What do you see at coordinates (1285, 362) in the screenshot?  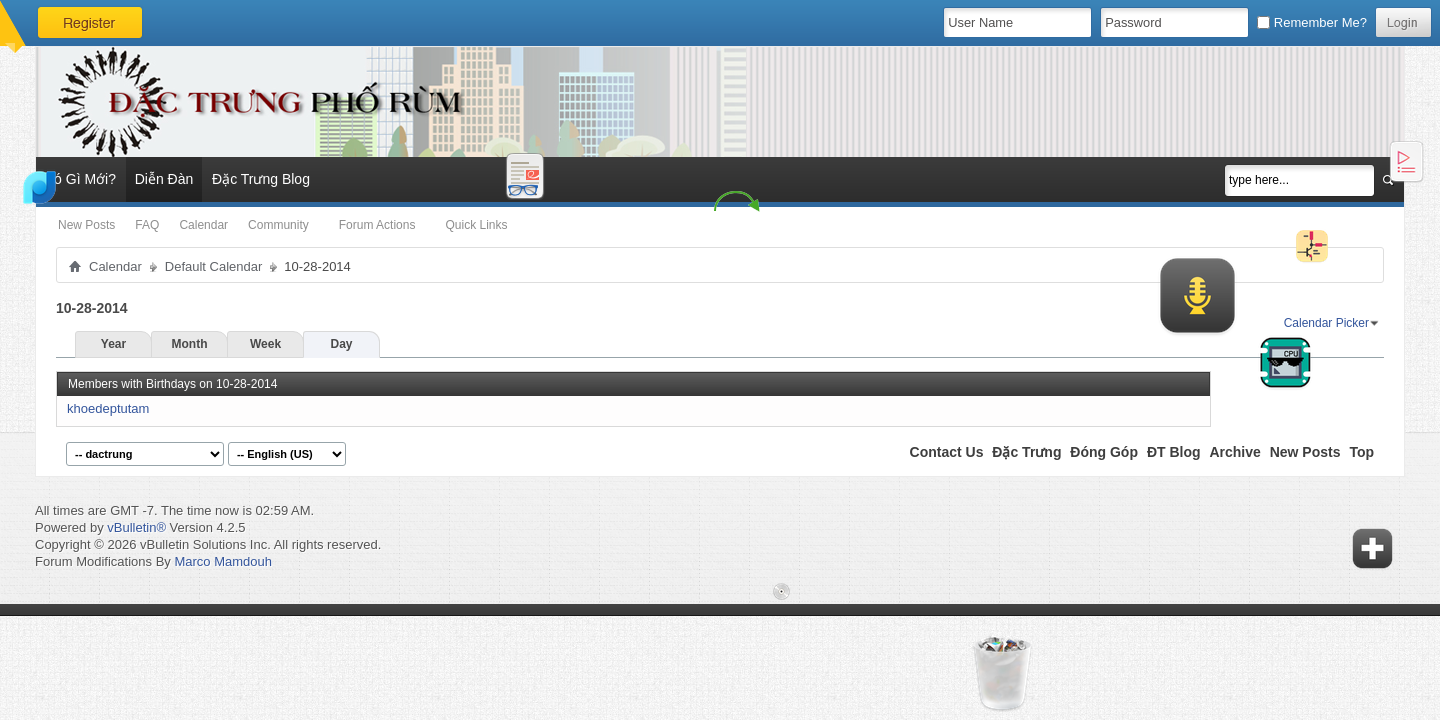 I see `open GPU Screen Recorder application` at bounding box center [1285, 362].